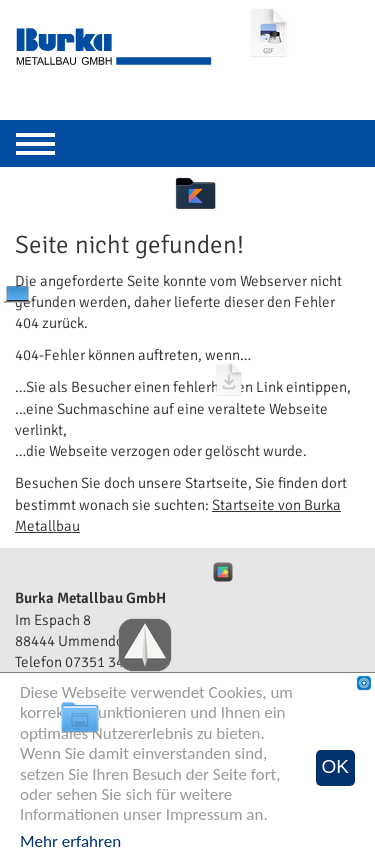 The width and height of the screenshot is (375, 864). What do you see at coordinates (80, 717) in the screenshot?
I see `open desktop folder` at bounding box center [80, 717].